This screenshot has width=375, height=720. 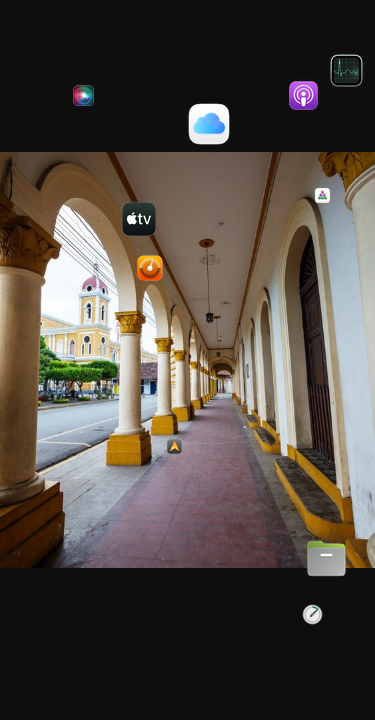 I want to click on open akira vector graphics editor, so click(x=174, y=446).